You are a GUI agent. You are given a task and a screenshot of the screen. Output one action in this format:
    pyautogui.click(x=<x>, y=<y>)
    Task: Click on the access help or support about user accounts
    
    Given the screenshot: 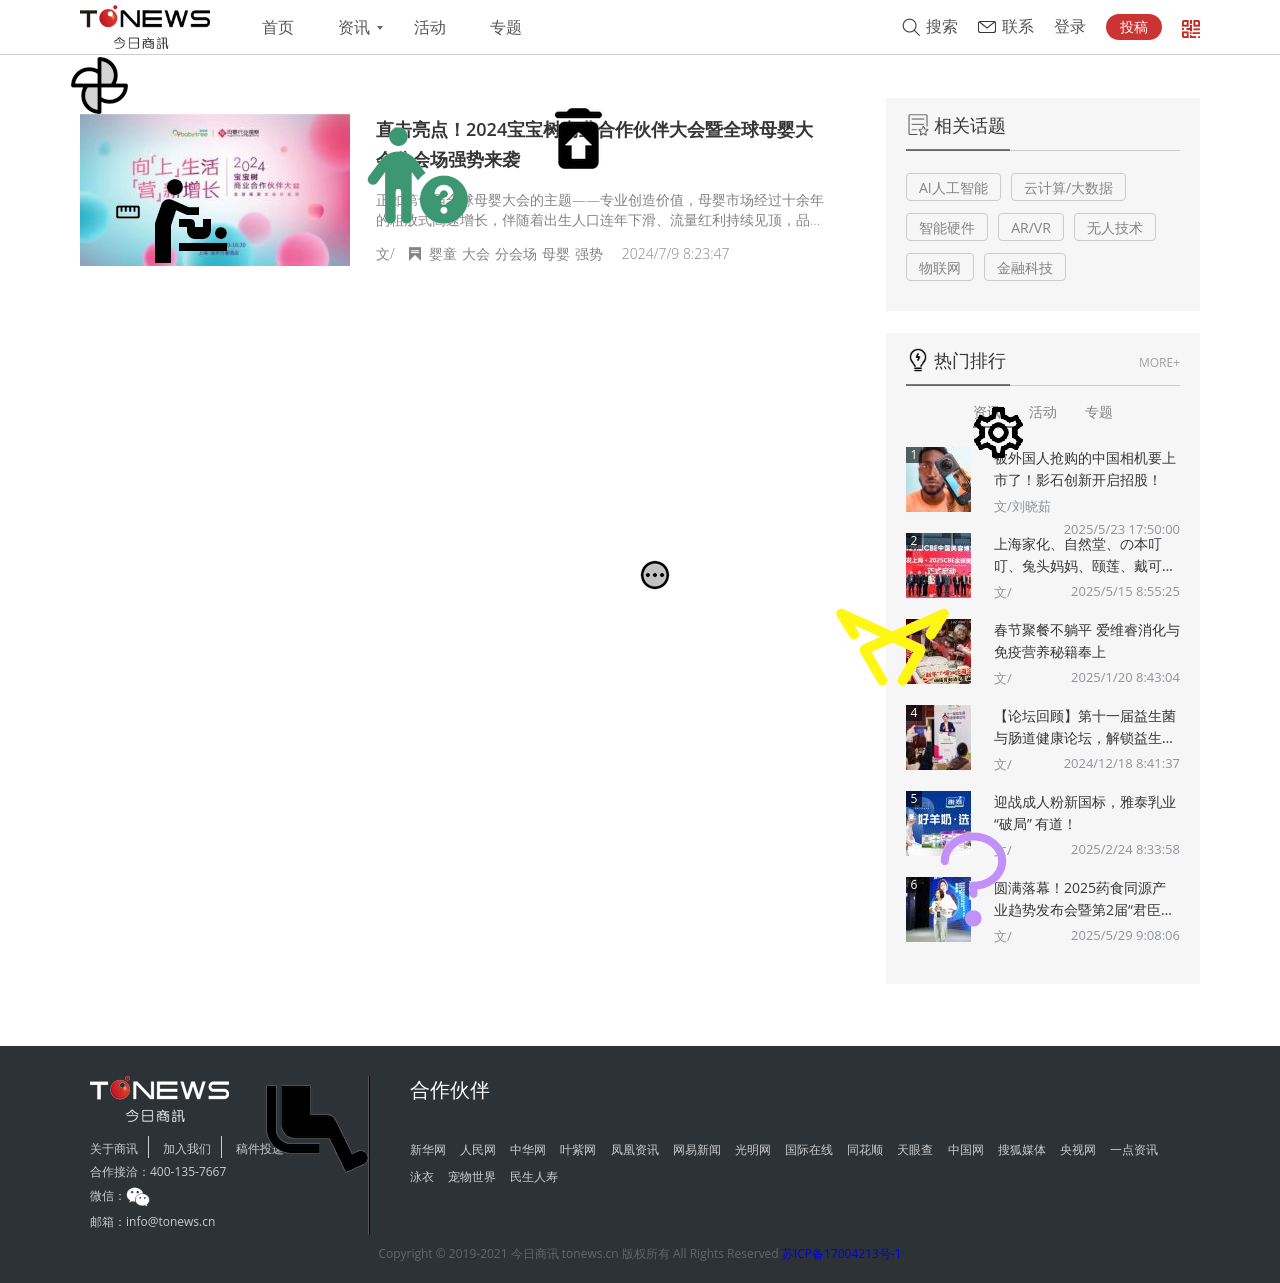 What is the action you would take?
    pyautogui.click(x=414, y=175)
    